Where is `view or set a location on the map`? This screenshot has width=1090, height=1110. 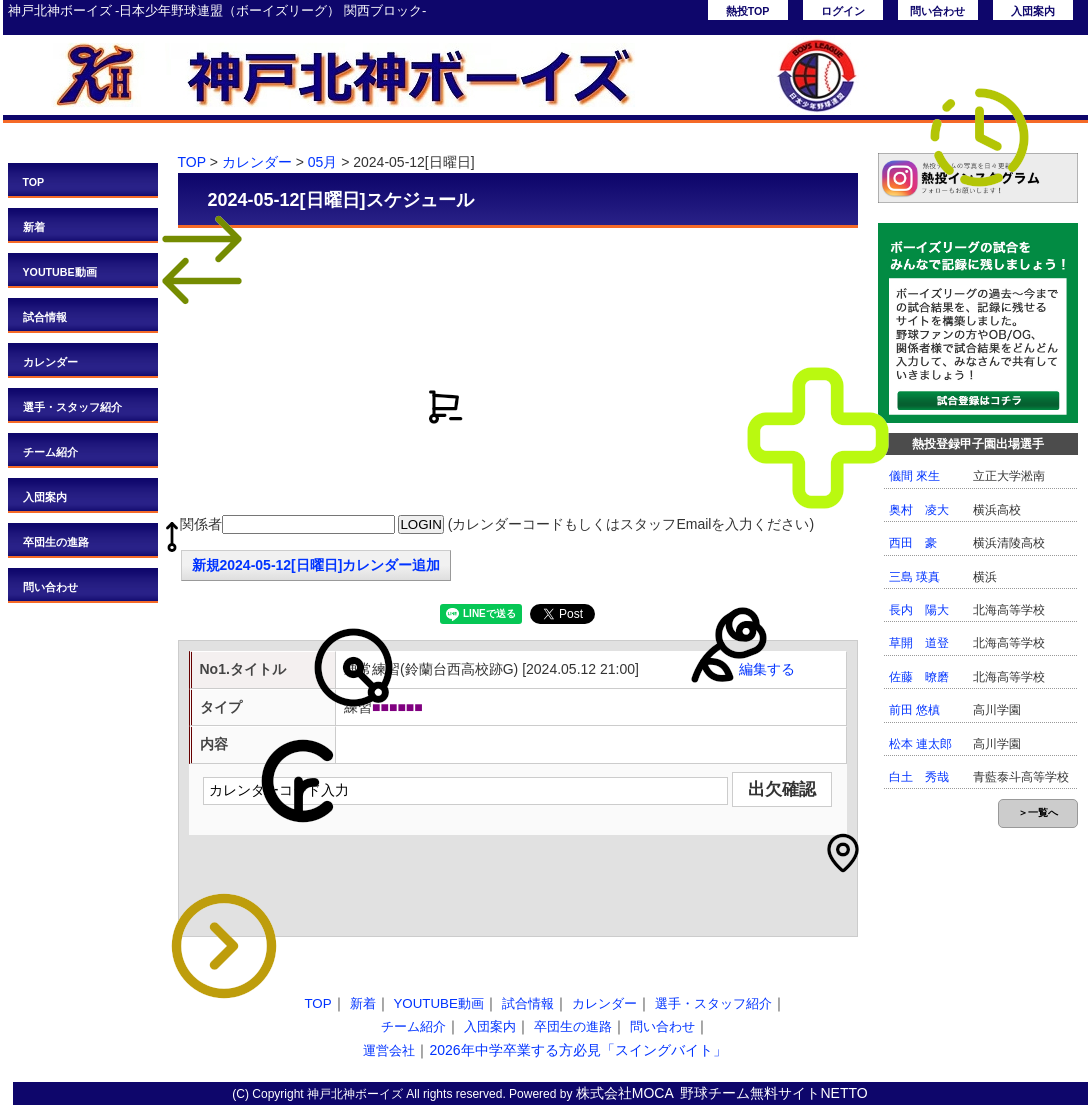
view or set a location on the map is located at coordinates (843, 853).